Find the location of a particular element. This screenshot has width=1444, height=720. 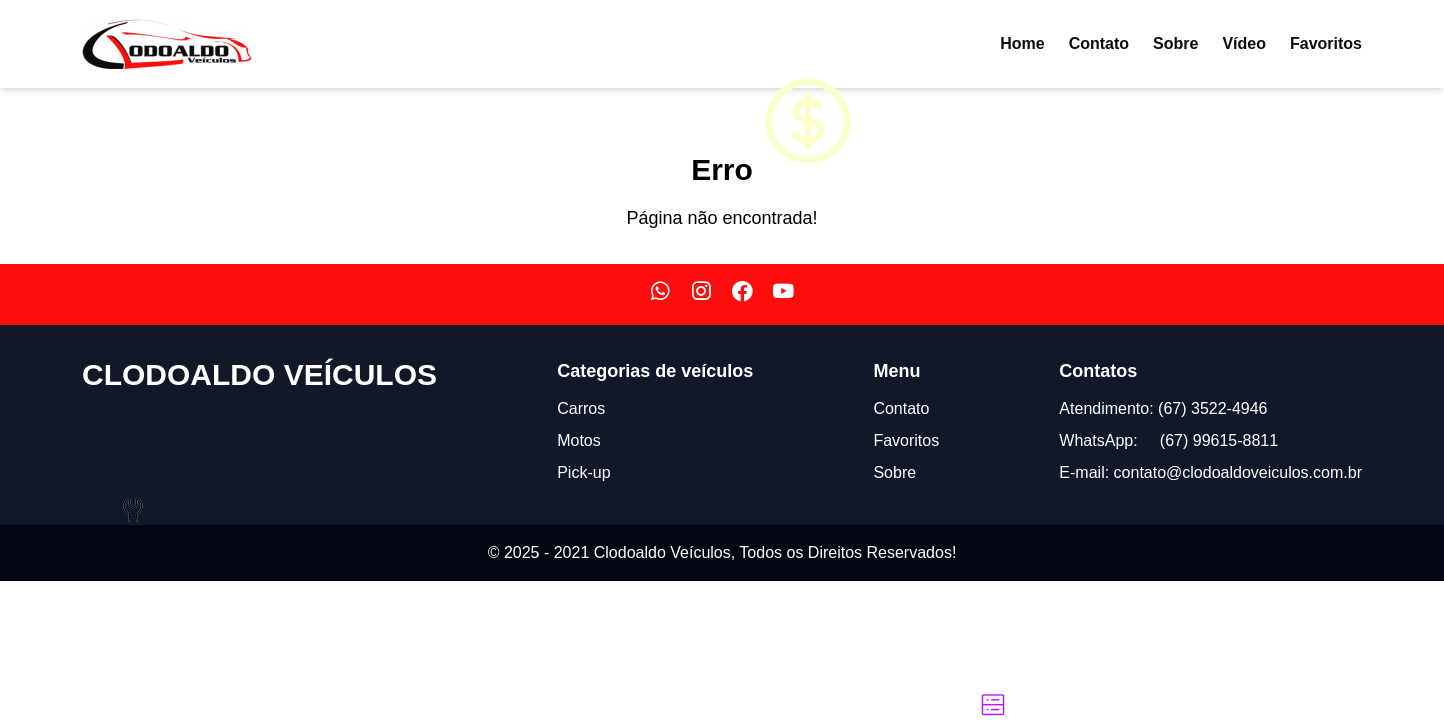

access settings or configuration options is located at coordinates (133, 510).